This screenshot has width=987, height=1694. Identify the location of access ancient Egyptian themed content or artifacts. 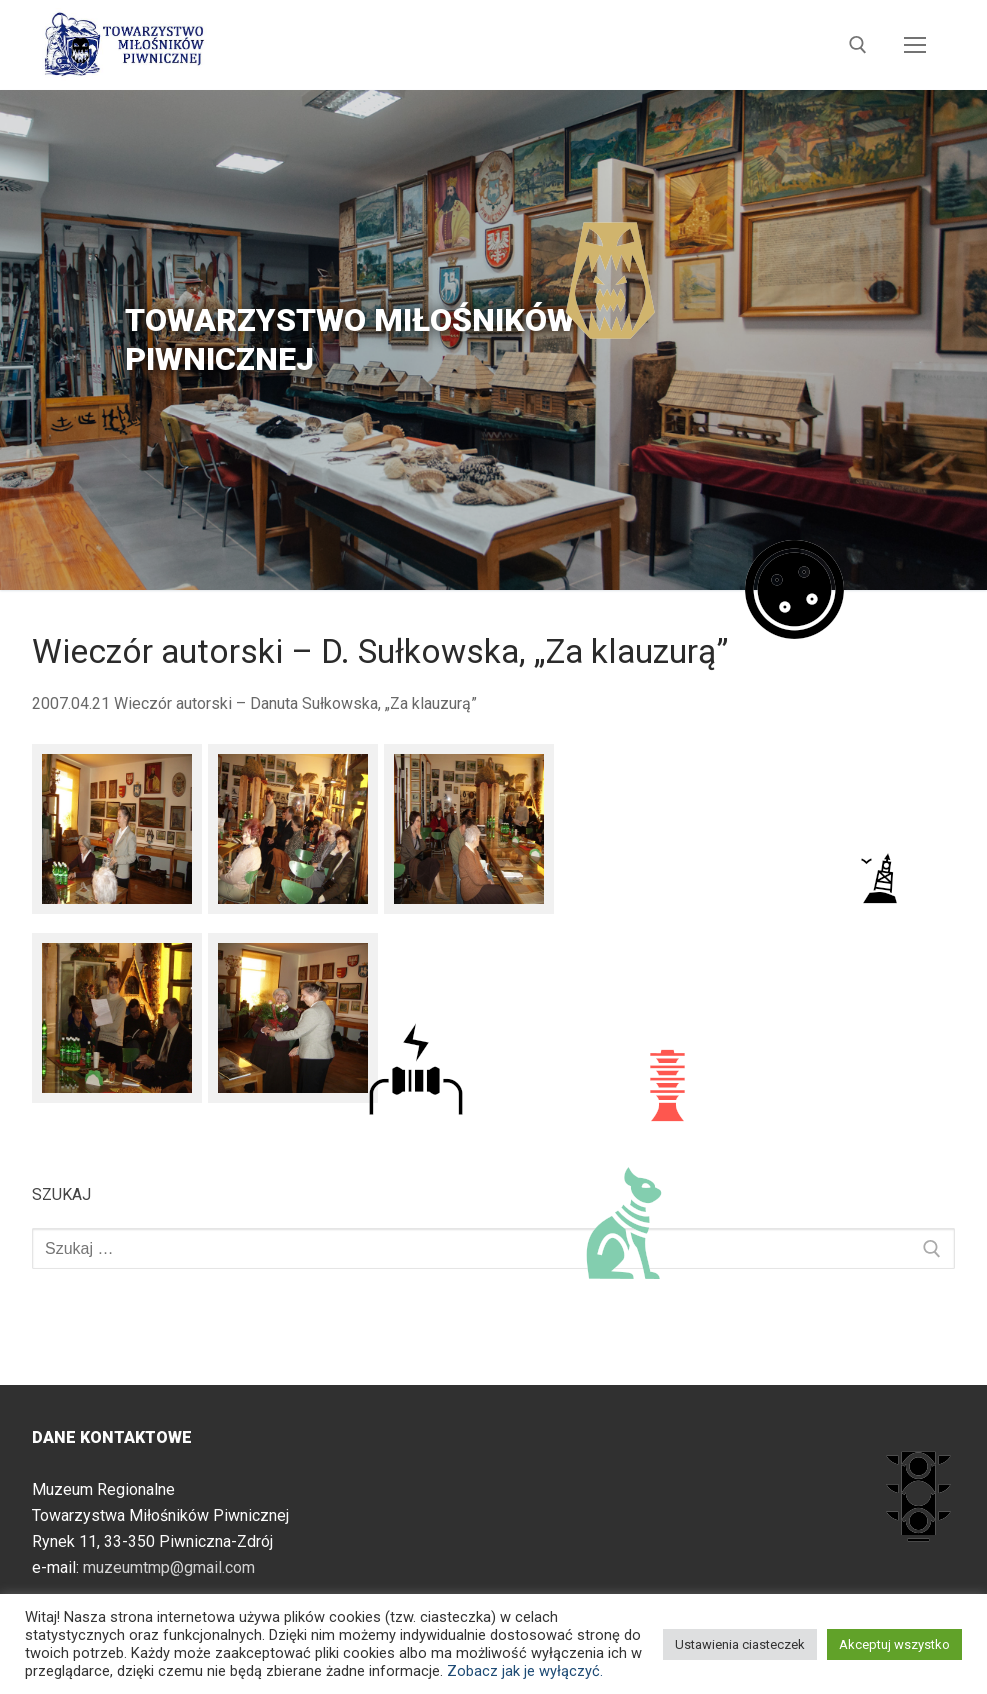
(667, 1085).